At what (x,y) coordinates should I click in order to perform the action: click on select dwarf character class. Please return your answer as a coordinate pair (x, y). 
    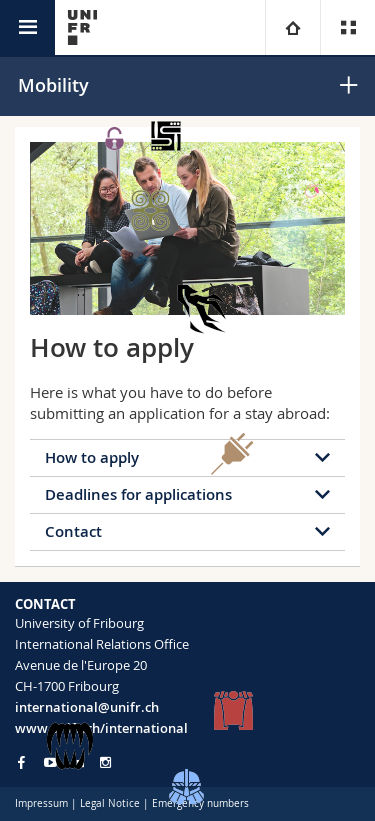
    Looking at the image, I should click on (186, 786).